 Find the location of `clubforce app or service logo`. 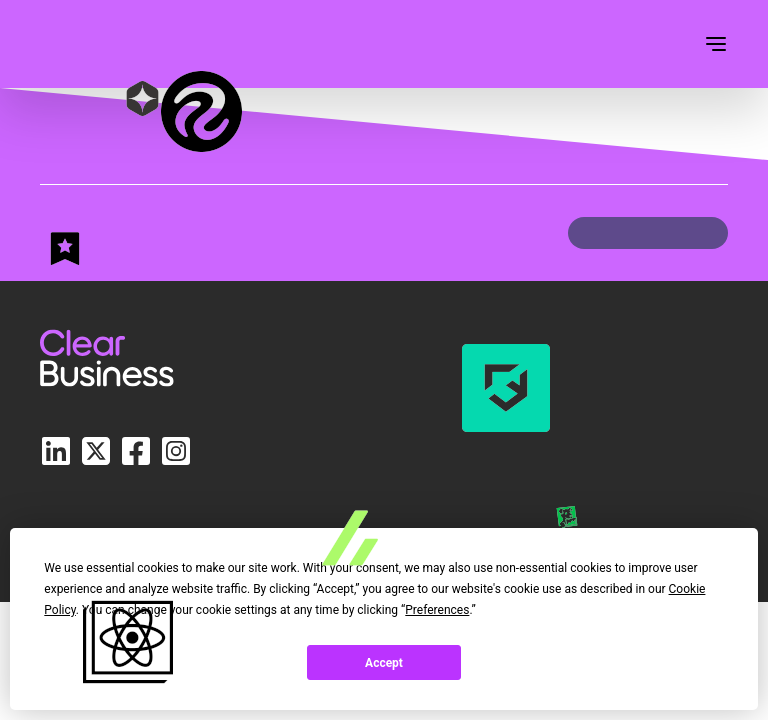

clubforce app or service logo is located at coordinates (506, 388).